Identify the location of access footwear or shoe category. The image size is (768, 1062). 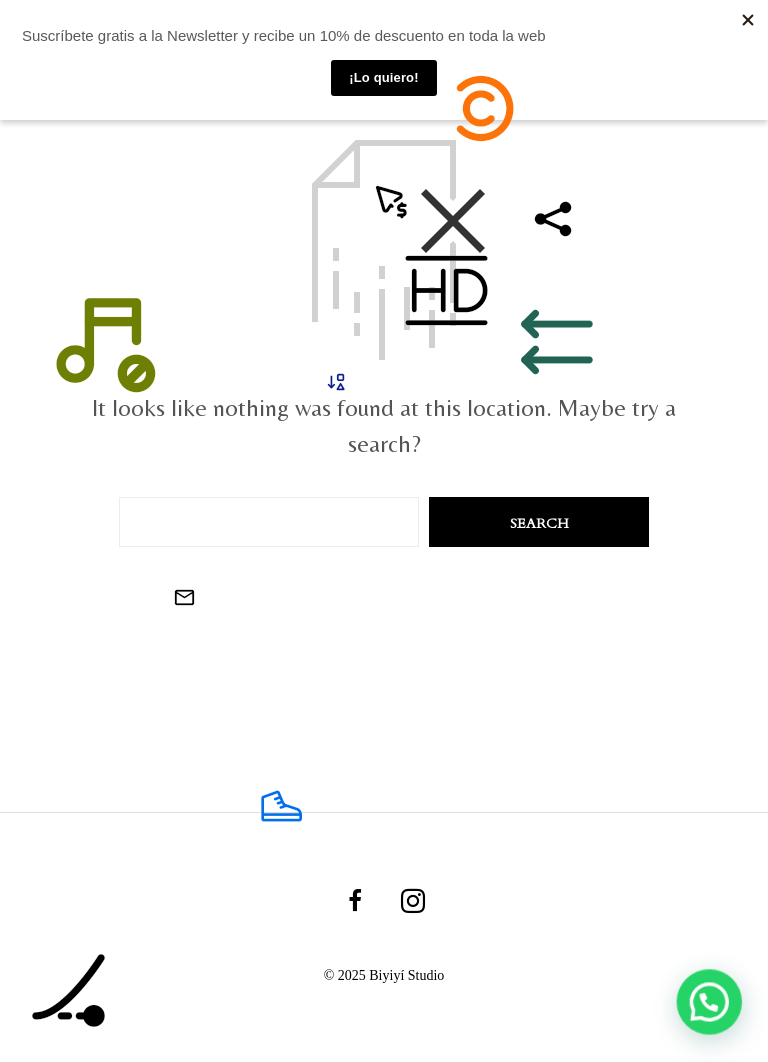
(279, 807).